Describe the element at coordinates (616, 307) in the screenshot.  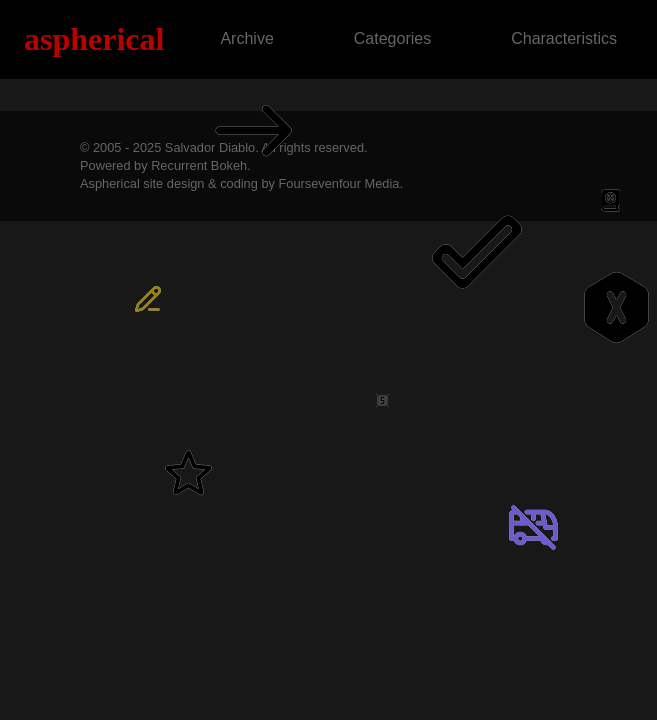
I see `close or cancel action` at that location.